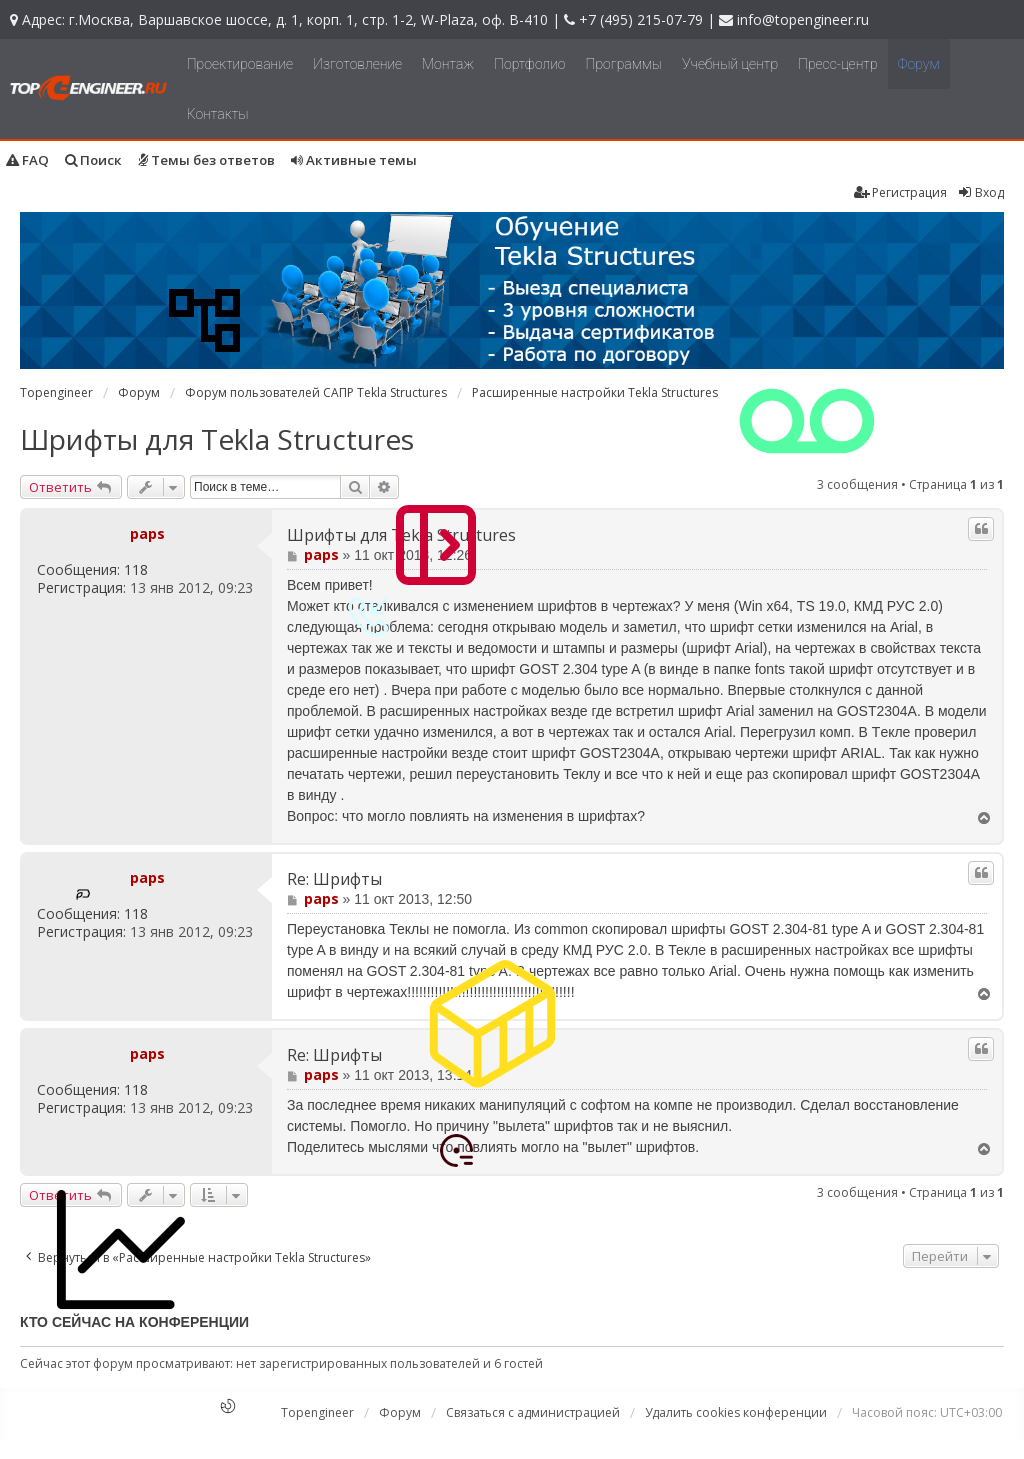  I want to click on view container or package details, so click(492, 1023).